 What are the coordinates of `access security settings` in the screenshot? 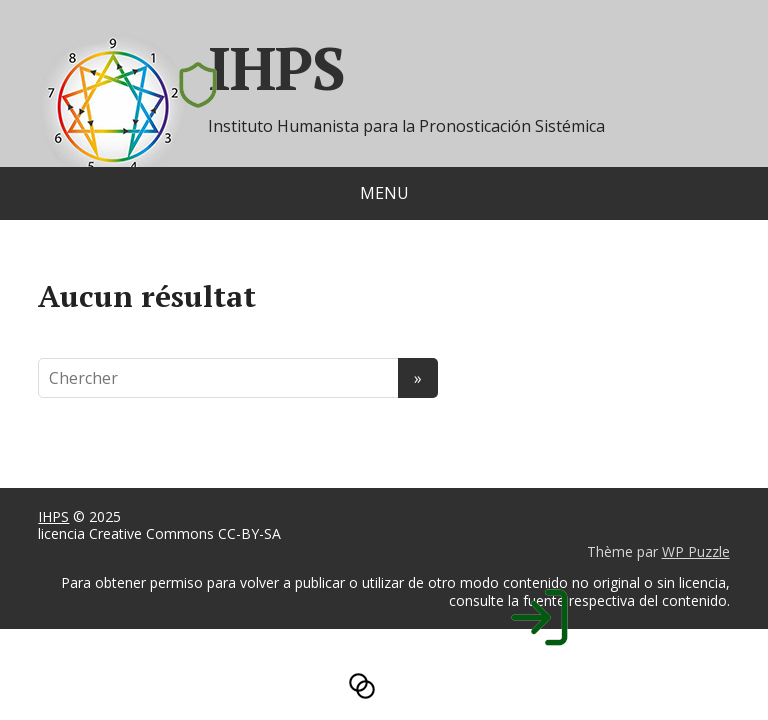 It's located at (198, 85).